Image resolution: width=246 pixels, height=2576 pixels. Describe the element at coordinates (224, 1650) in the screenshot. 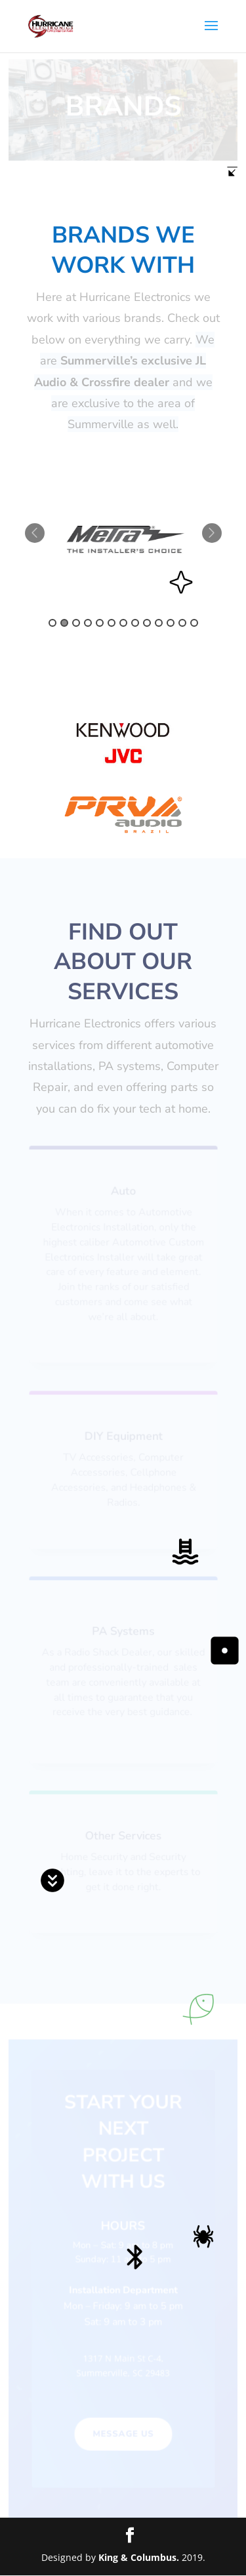

I see `indicates a single selection or active state` at that location.